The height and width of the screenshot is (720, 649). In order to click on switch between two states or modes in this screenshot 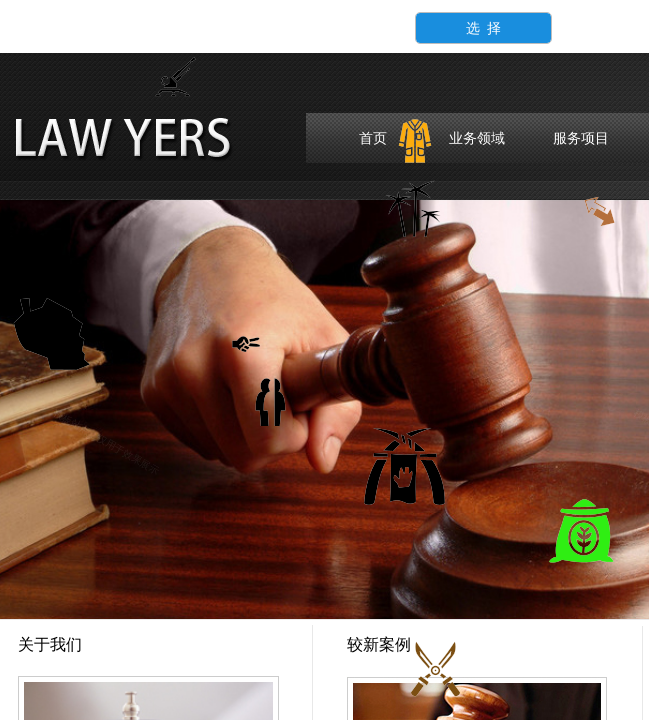, I will do `click(599, 211)`.